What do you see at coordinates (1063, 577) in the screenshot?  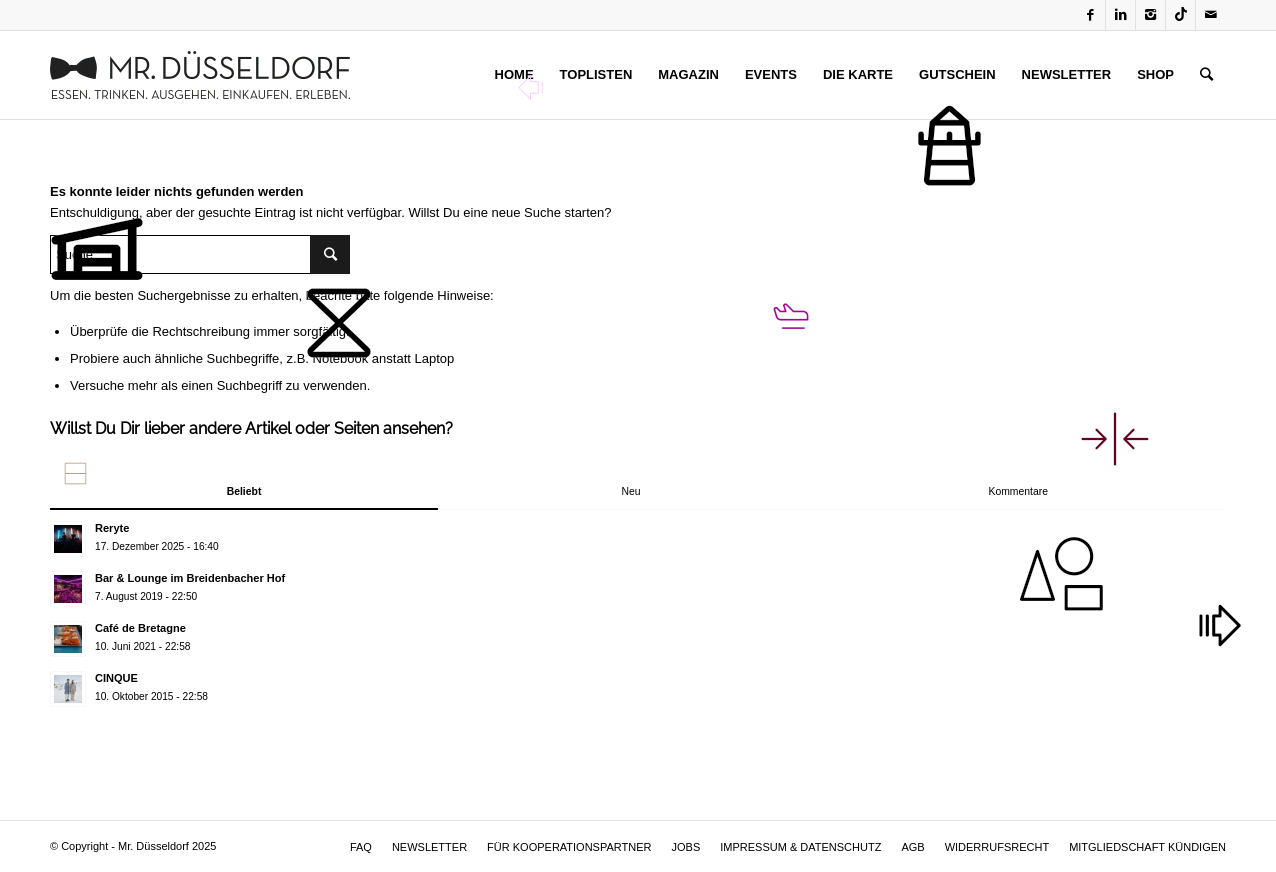 I see `access shape tools or drawing options` at bounding box center [1063, 577].